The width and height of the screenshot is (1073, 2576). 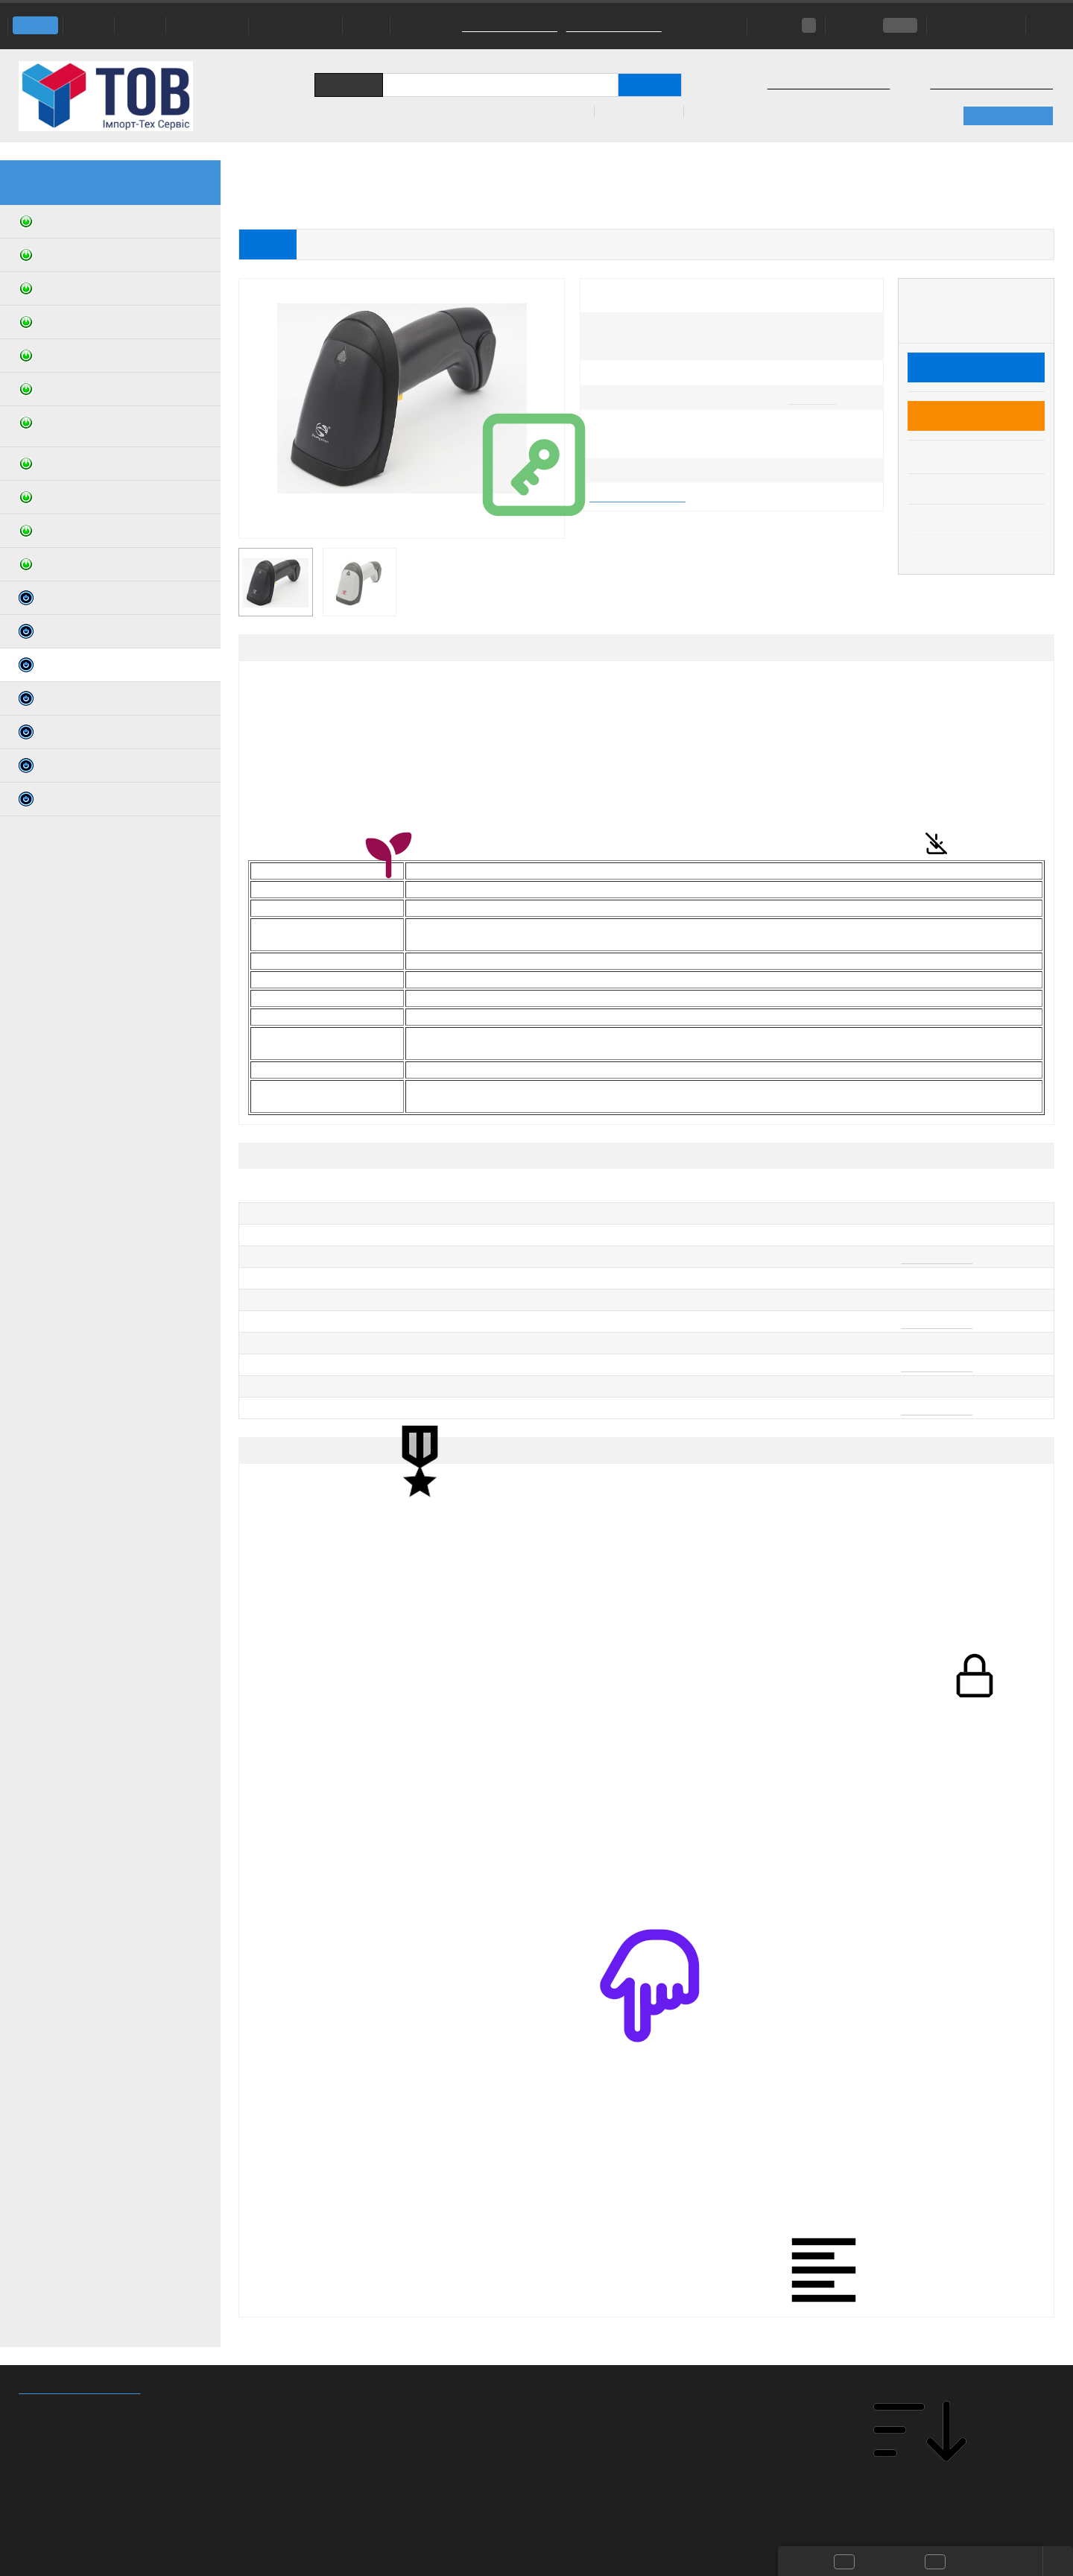 What do you see at coordinates (388, 855) in the screenshot?
I see `indicates eco-friendly or sustainable option` at bounding box center [388, 855].